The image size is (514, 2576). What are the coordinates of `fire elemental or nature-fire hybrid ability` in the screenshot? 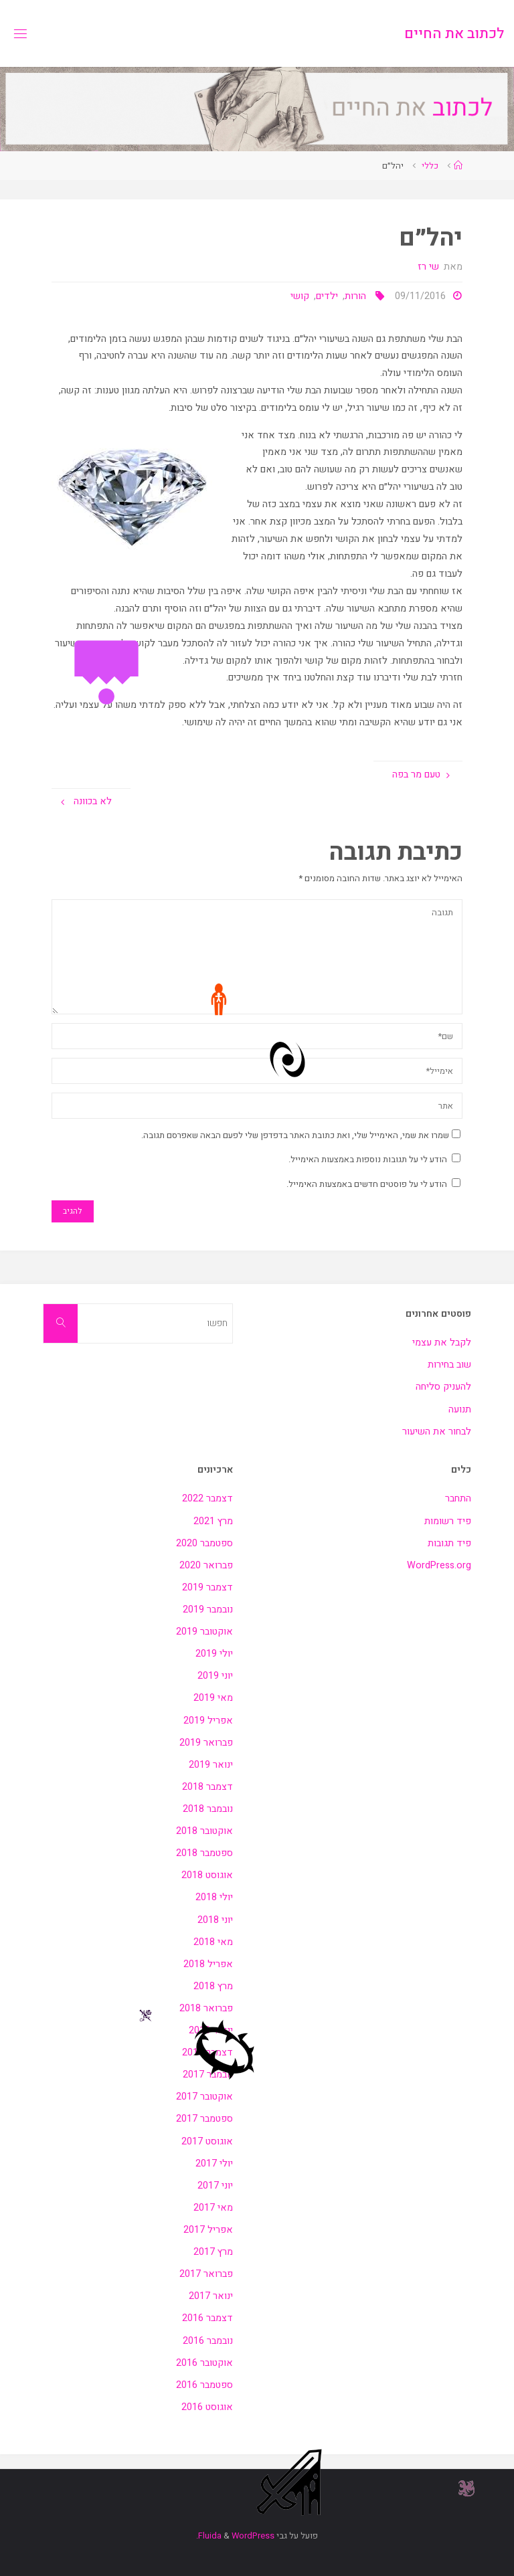 It's located at (466, 2488).